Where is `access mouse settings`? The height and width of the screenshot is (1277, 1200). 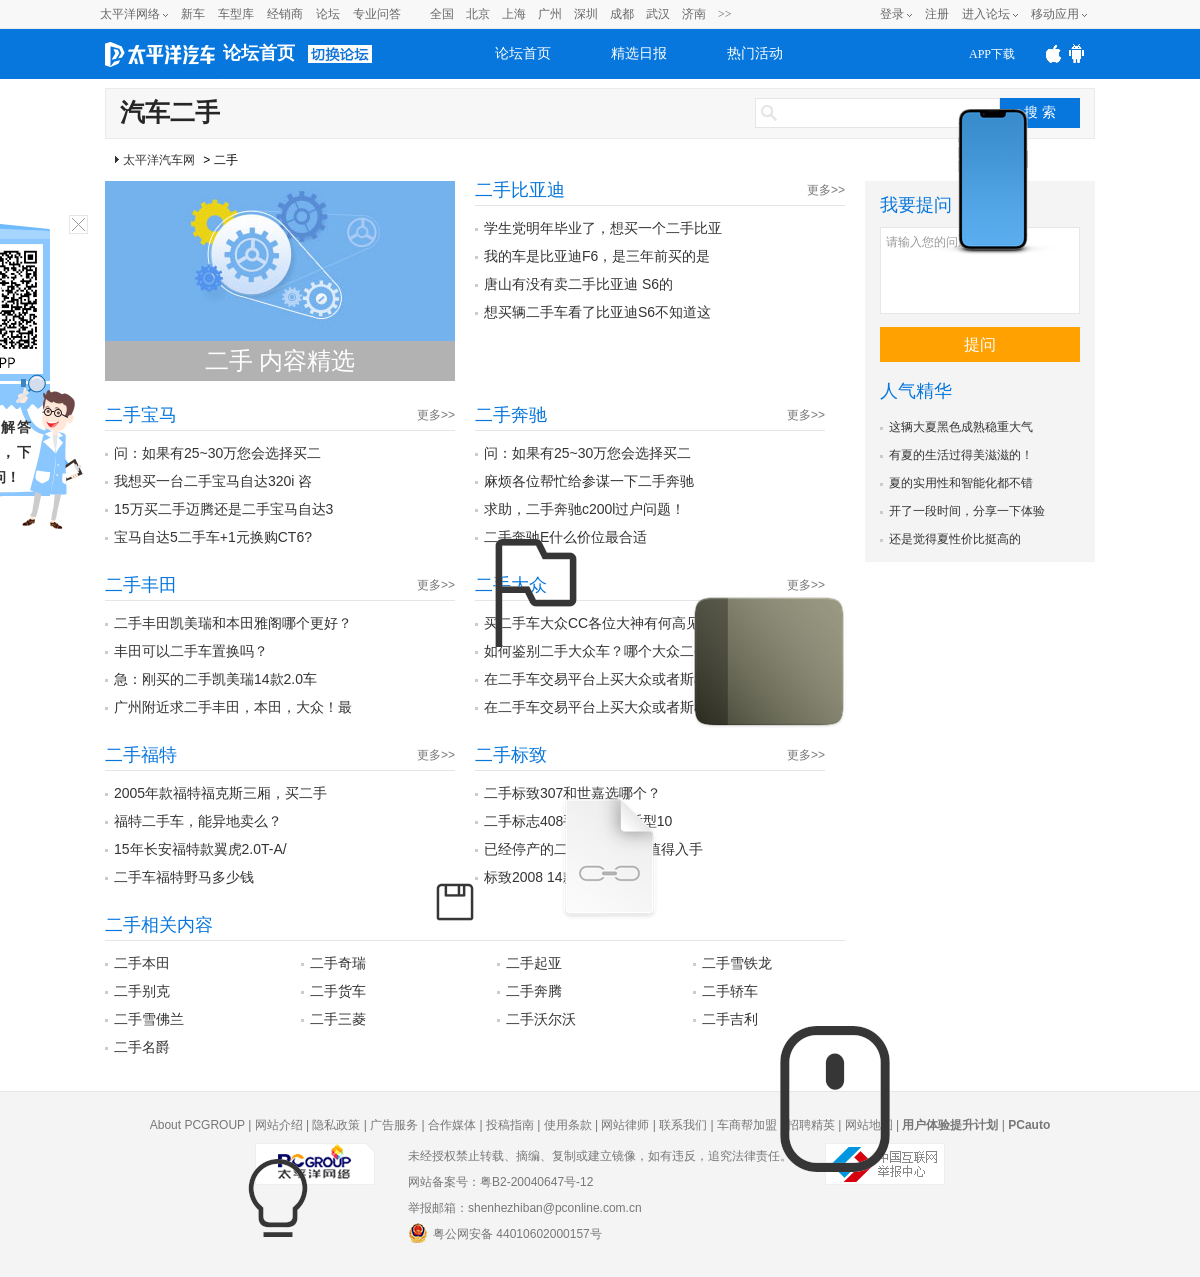
access mouse settings is located at coordinates (835, 1099).